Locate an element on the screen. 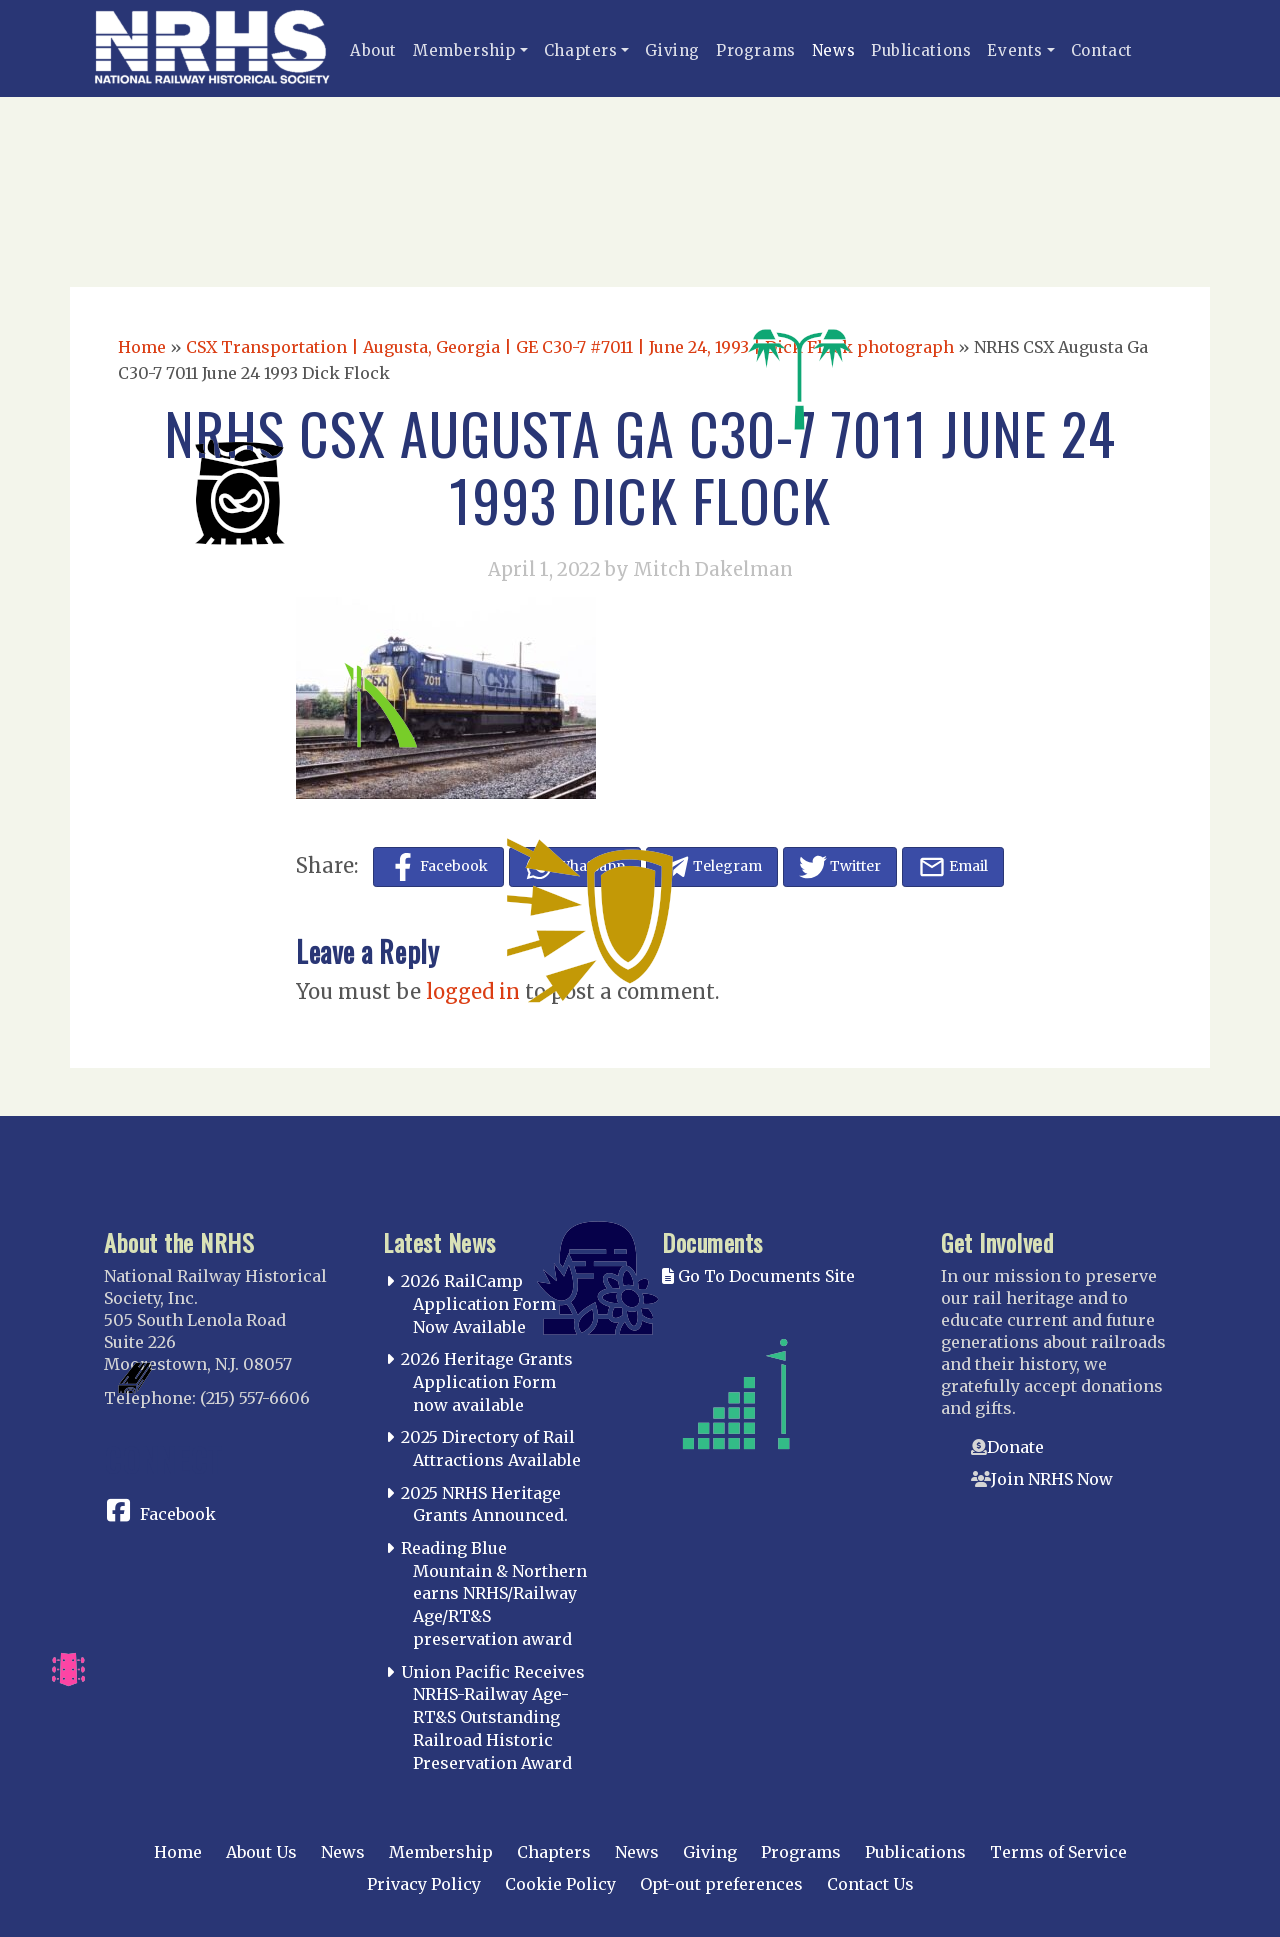 This screenshot has height=1937, width=1280. indicates active protection or defense mode is located at coordinates (590, 918).